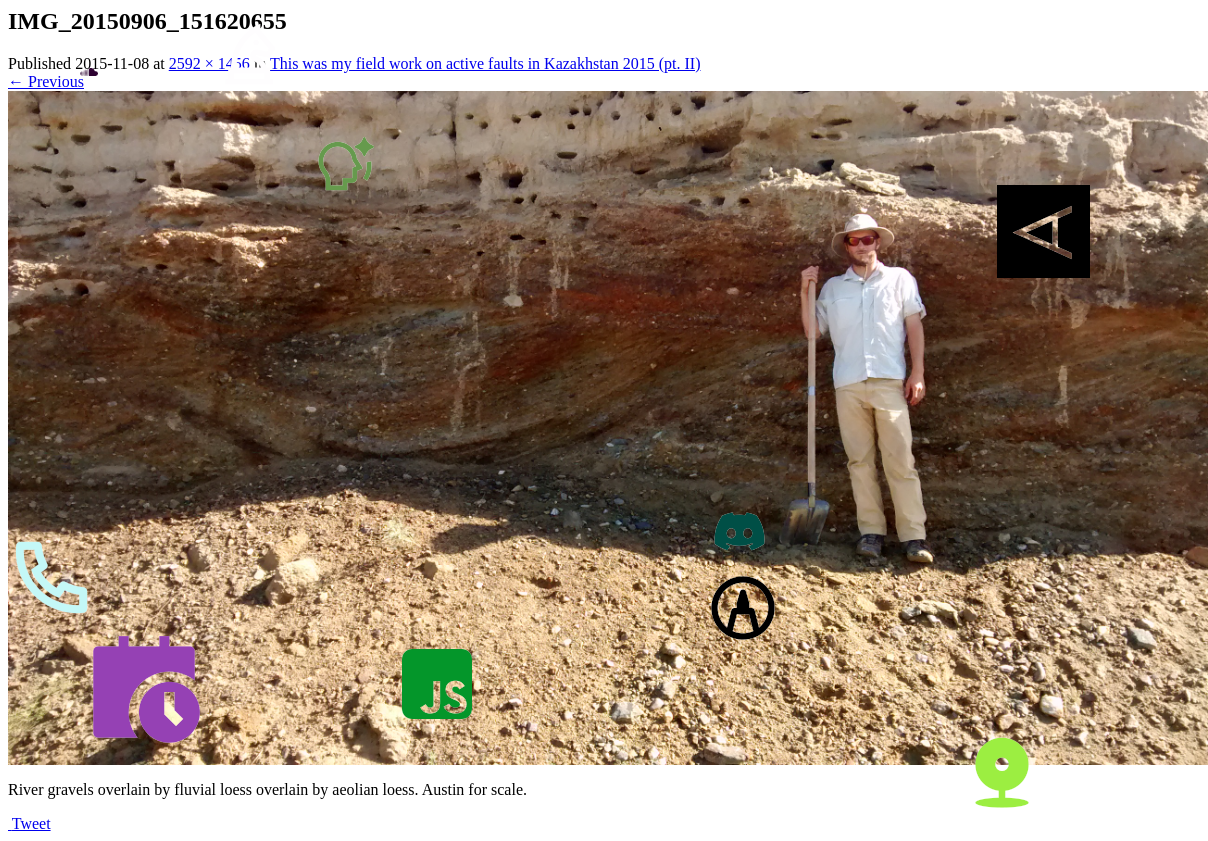 The height and width of the screenshot is (841, 1208). I want to click on JavaScript programming language logo, so click(437, 684).